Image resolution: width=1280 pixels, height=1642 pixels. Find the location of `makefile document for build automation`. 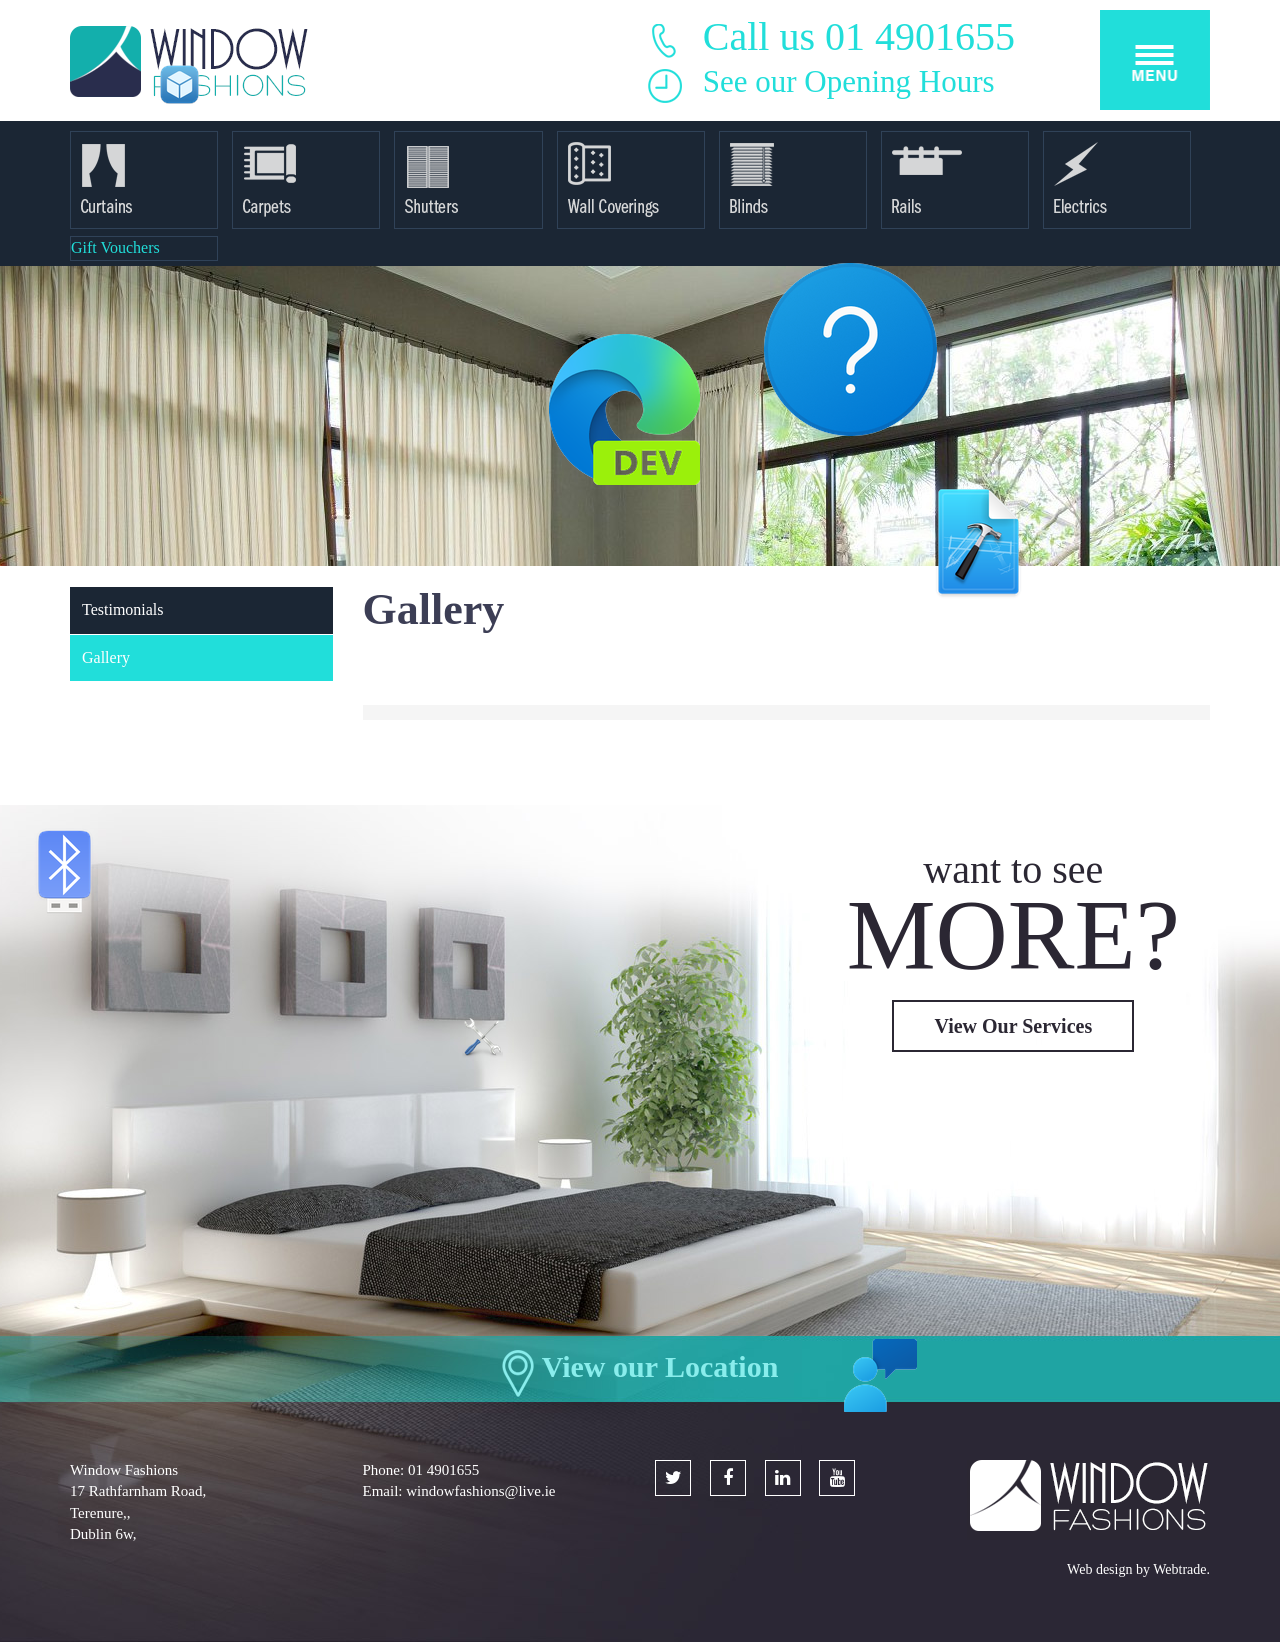

makefile document for build automation is located at coordinates (978, 541).